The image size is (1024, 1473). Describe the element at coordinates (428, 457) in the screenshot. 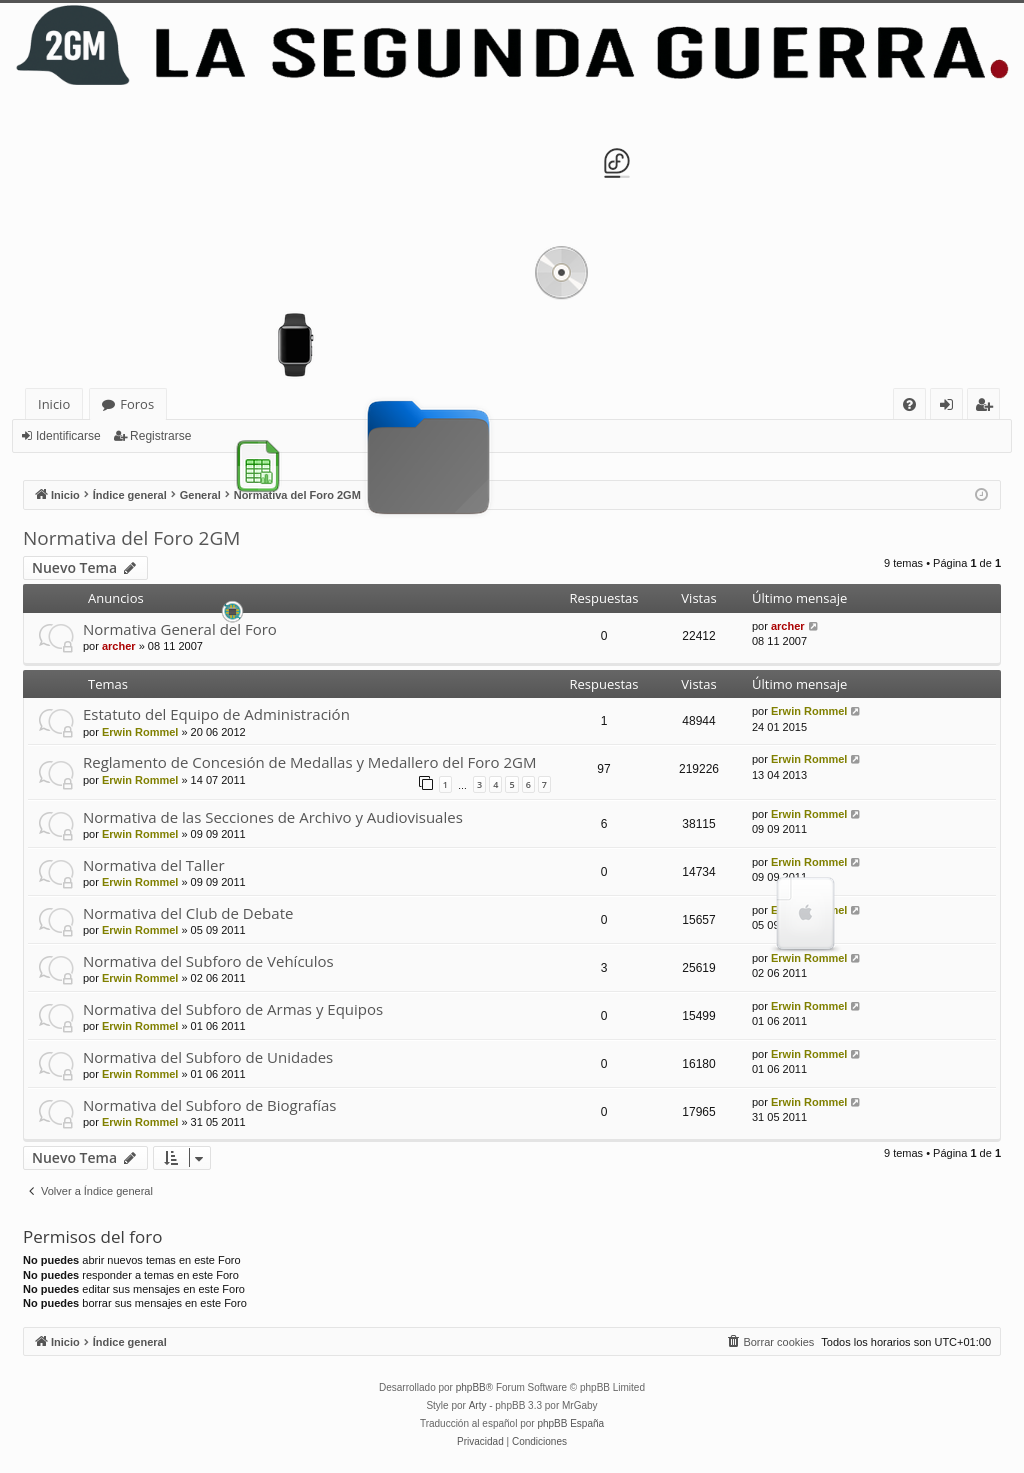

I see `open folder to view contents` at that location.